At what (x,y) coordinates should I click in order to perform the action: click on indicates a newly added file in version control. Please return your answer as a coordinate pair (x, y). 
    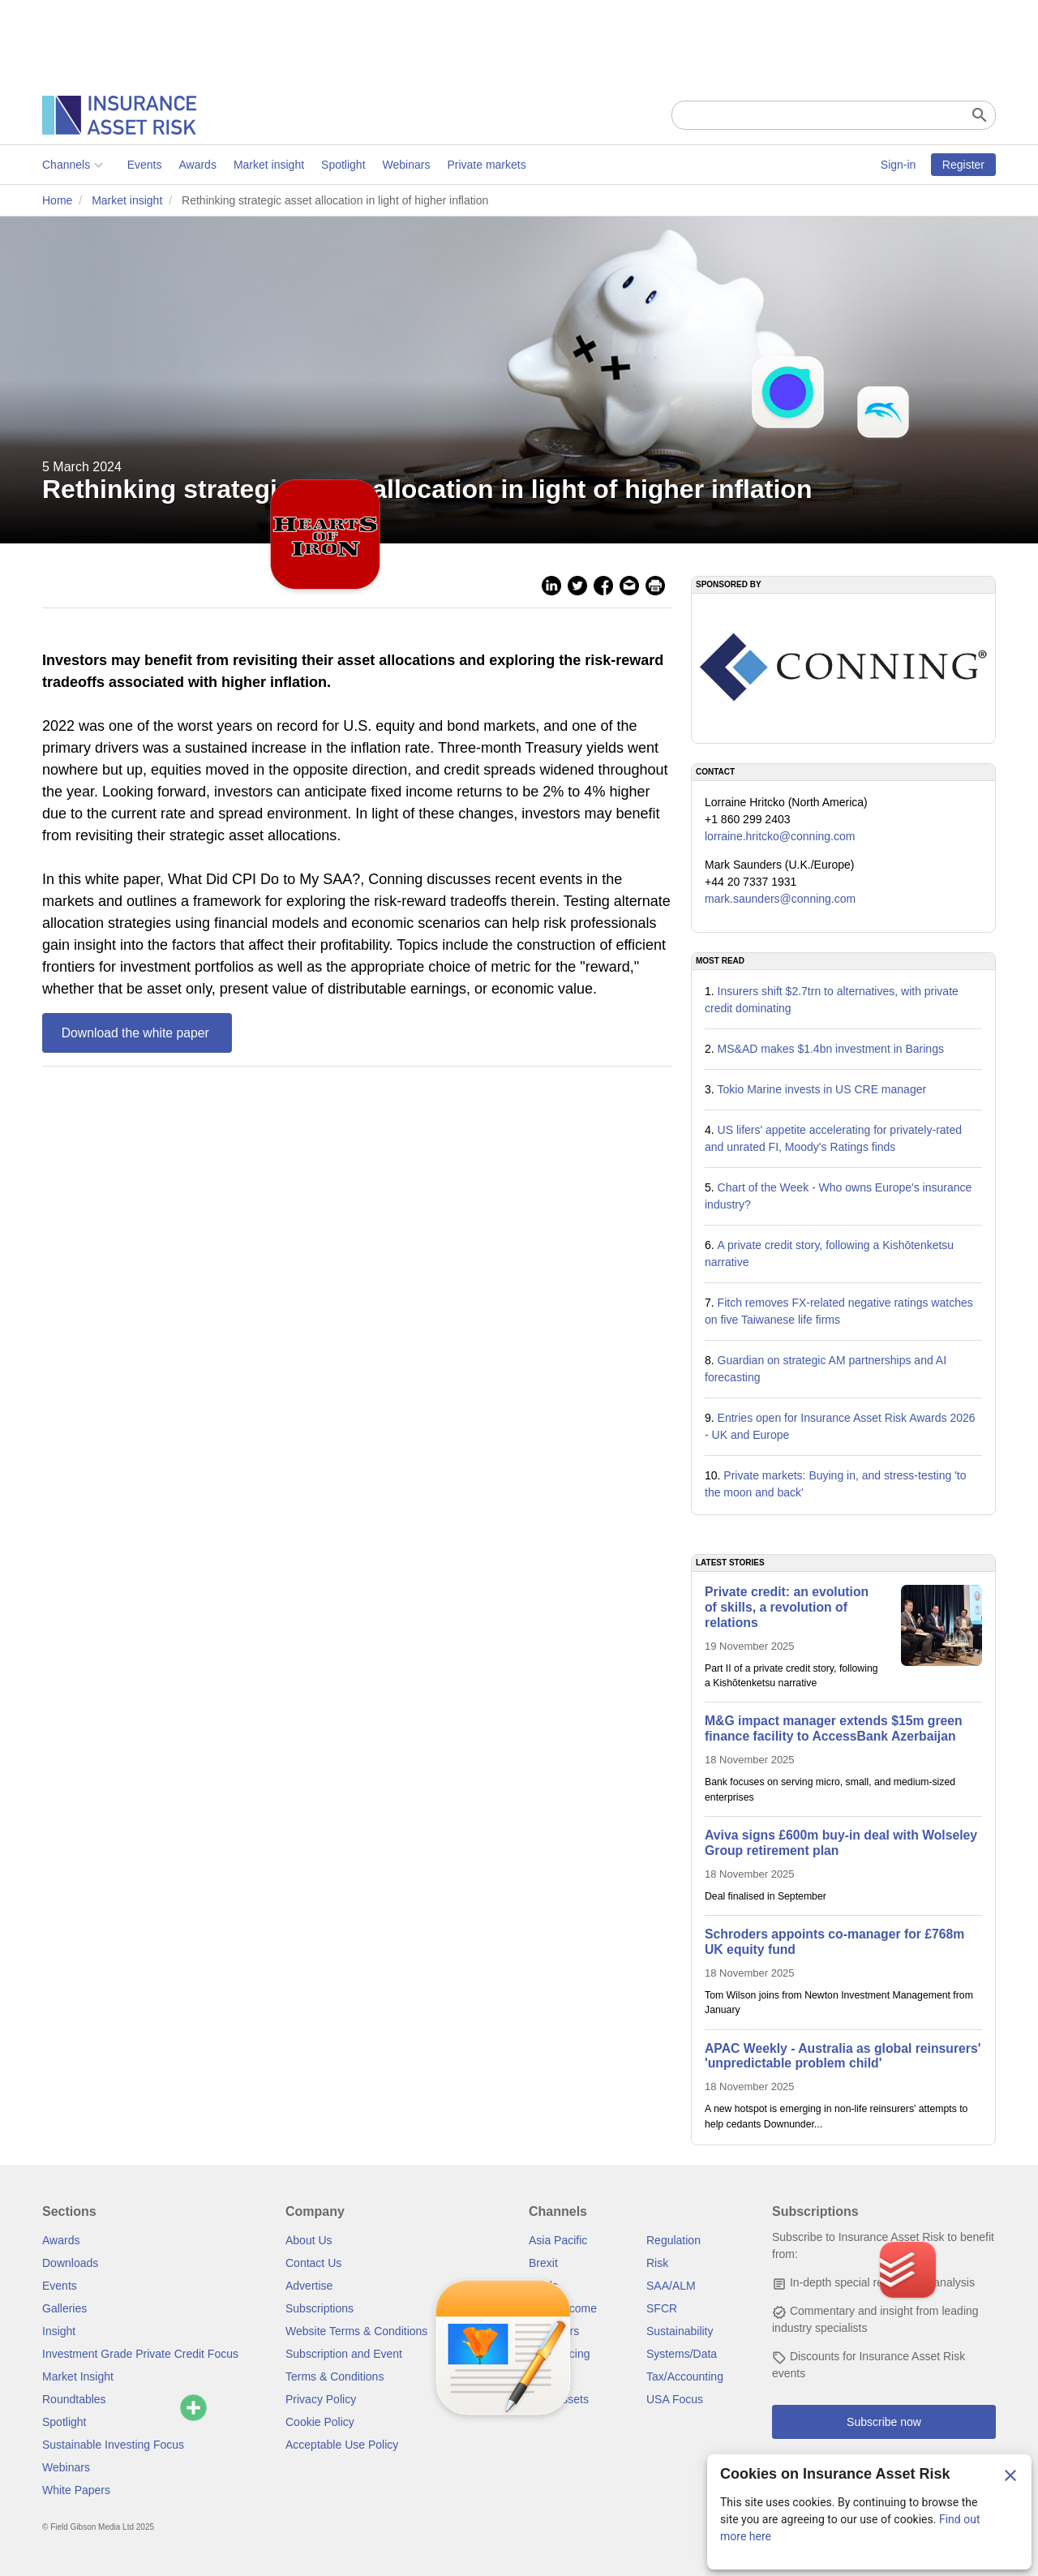
    Looking at the image, I should click on (193, 2407).